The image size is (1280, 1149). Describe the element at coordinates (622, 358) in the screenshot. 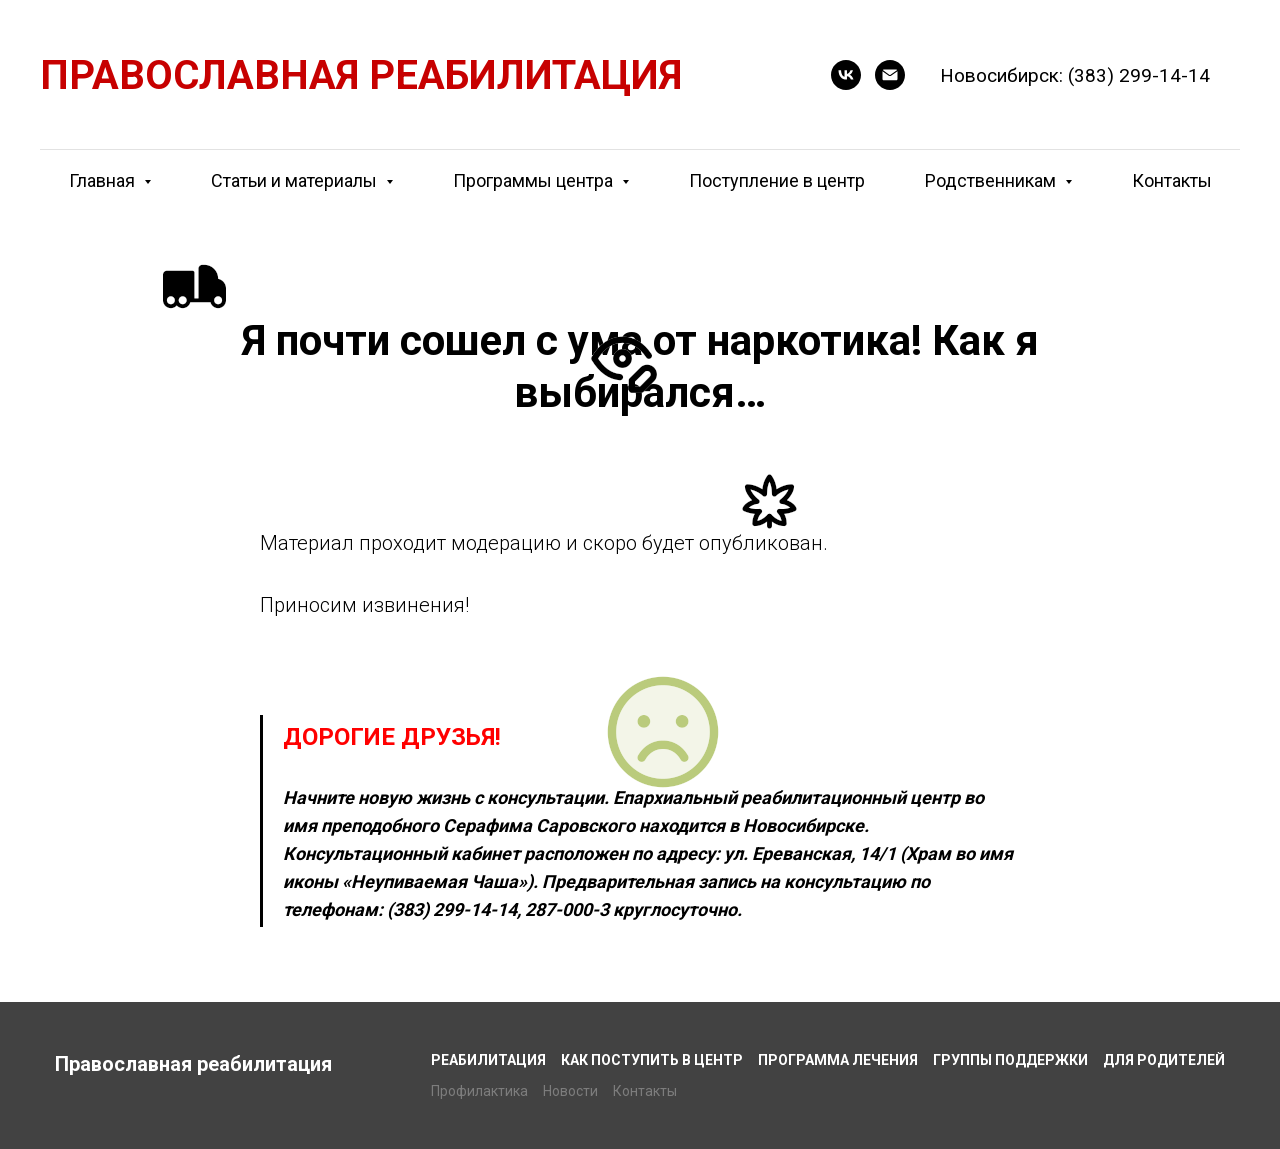

I see `edit visibility settings` at that location.